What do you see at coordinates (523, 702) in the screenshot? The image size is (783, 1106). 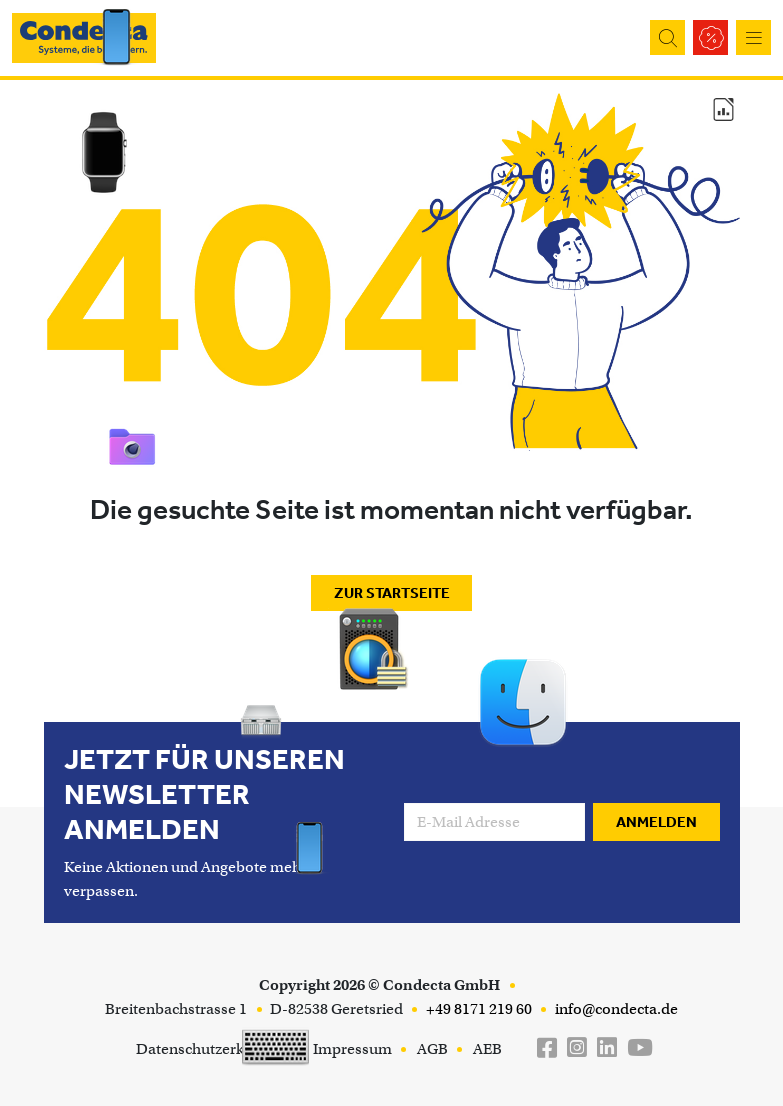 I see `open Finder to browse files and folders` at bounding box center [523, 702].